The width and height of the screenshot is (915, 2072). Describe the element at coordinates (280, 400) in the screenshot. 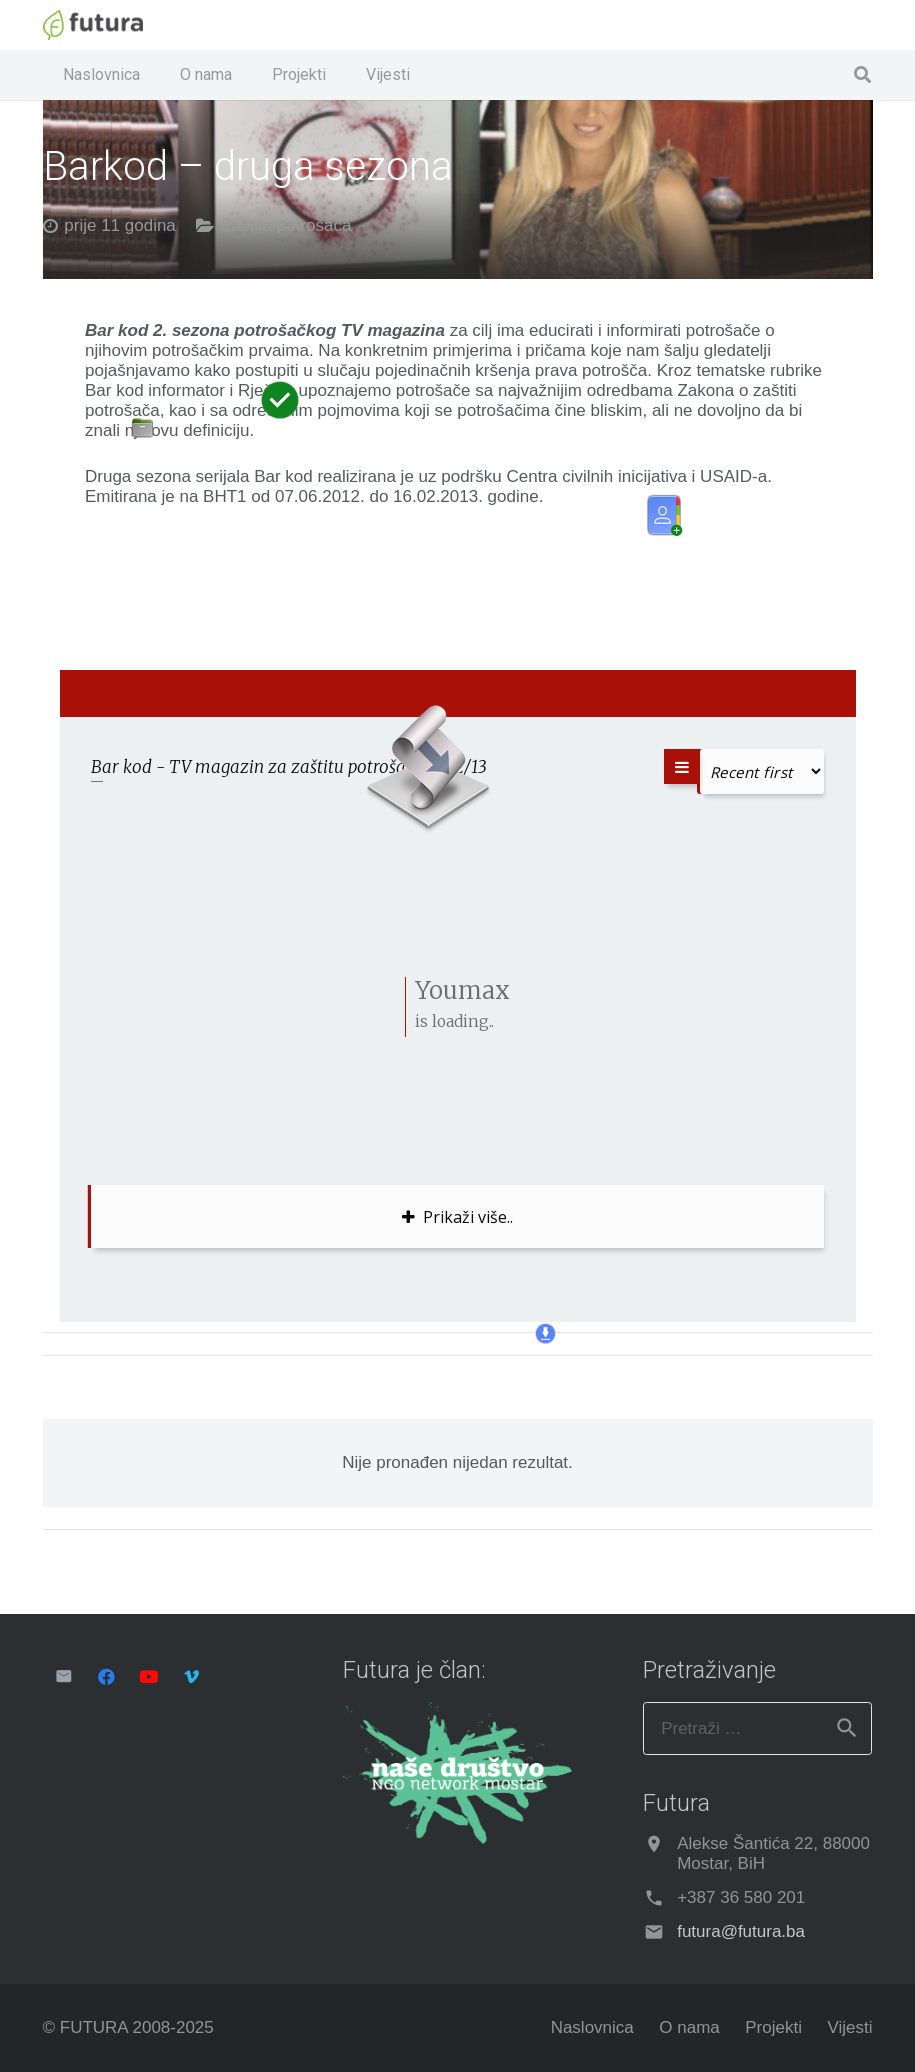

I see `confirm or approve an action` at that location.